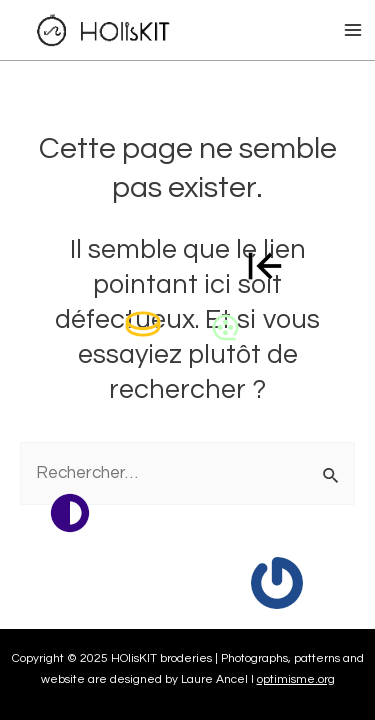  Describe the element at coordinates (225, 327) in the screenshot. I see `browse movies or video content` at that location.